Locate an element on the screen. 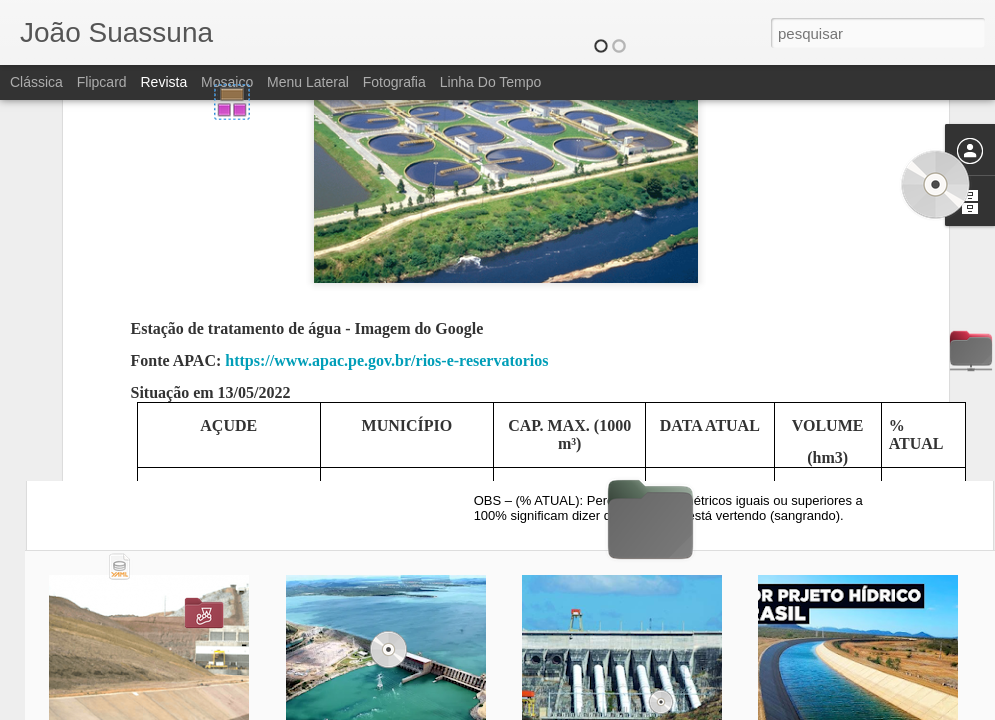 The width and height of the screenshot is (995, 720). unmount or eject a DVD disc is located at coordinates (388, 649).